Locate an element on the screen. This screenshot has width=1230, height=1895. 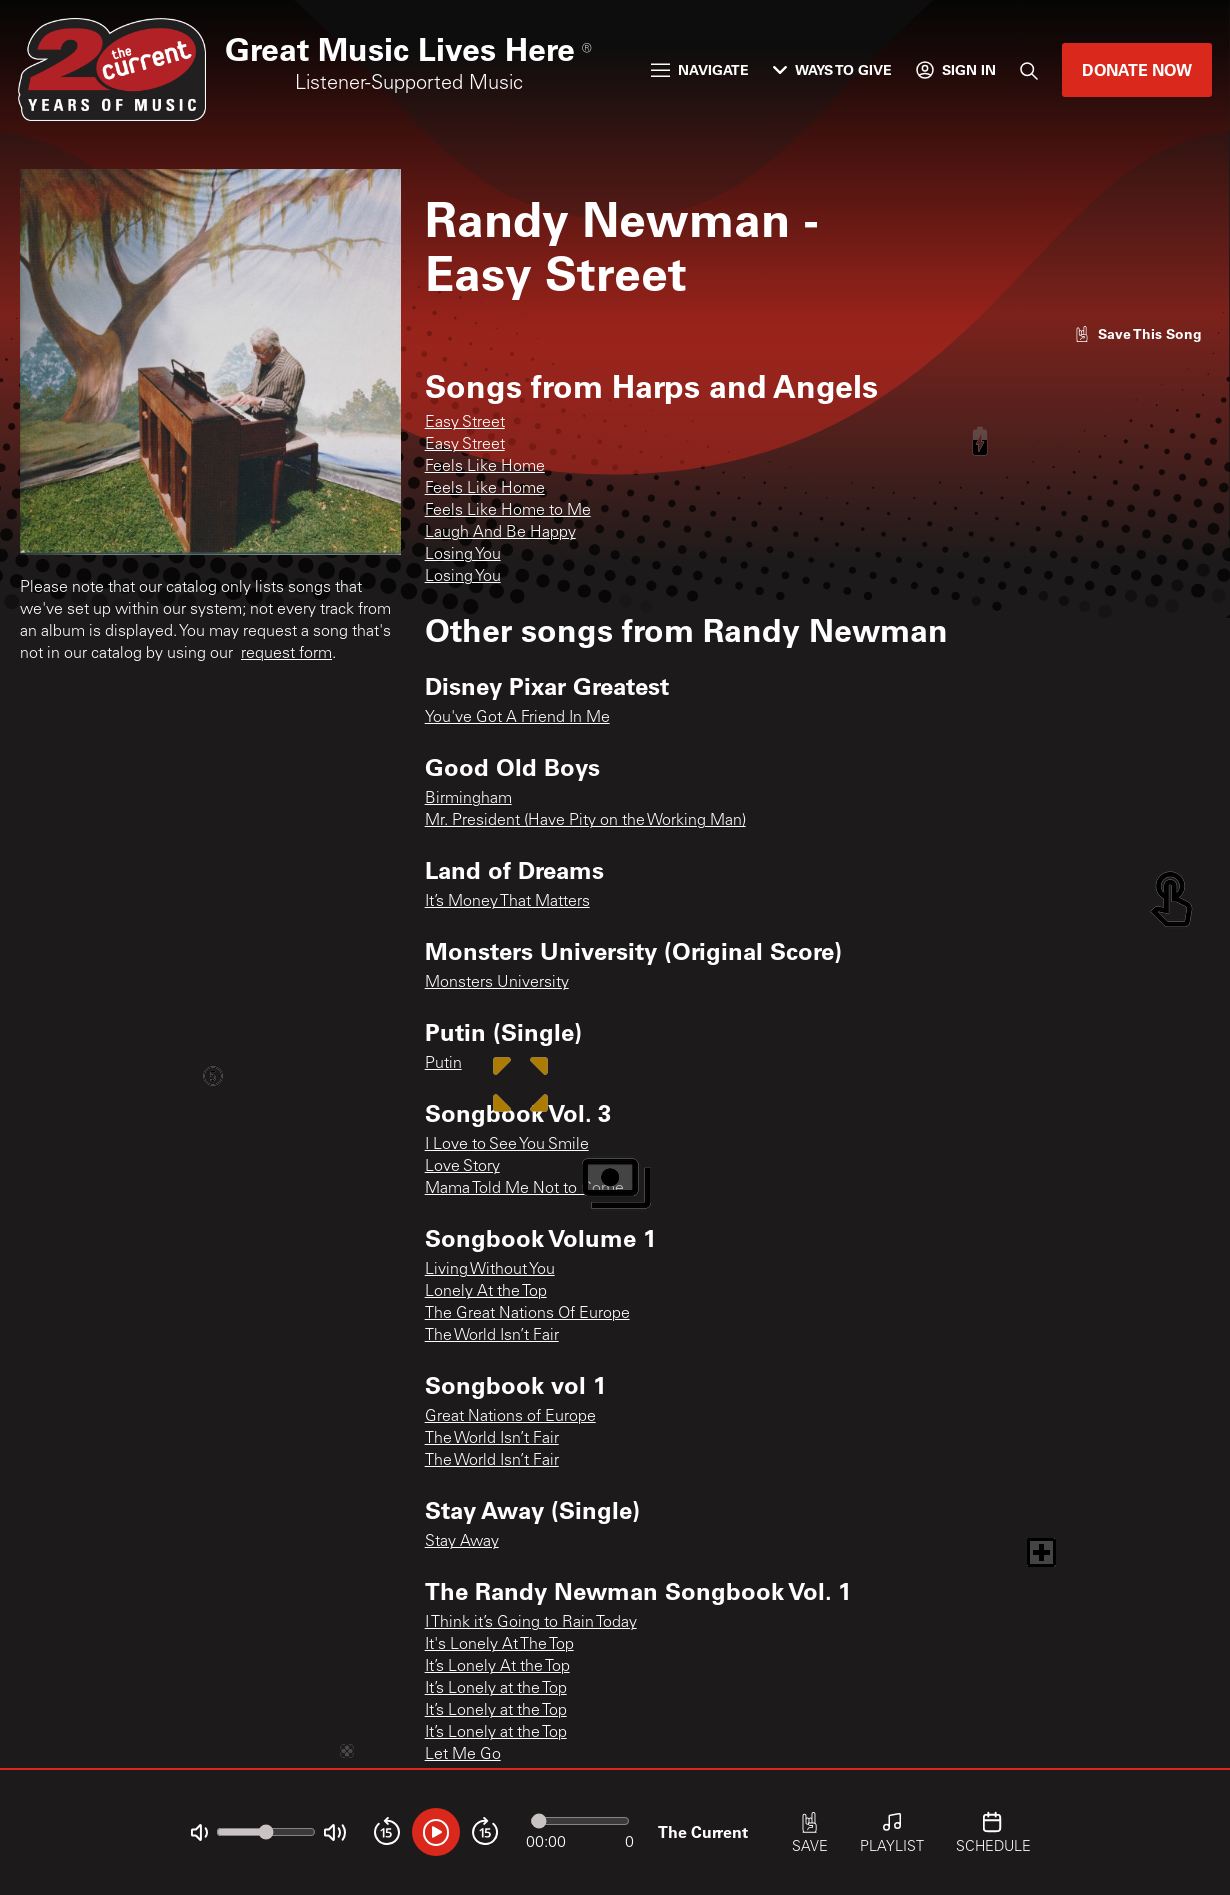
access payment methods is located at coordinates (616, 1183).